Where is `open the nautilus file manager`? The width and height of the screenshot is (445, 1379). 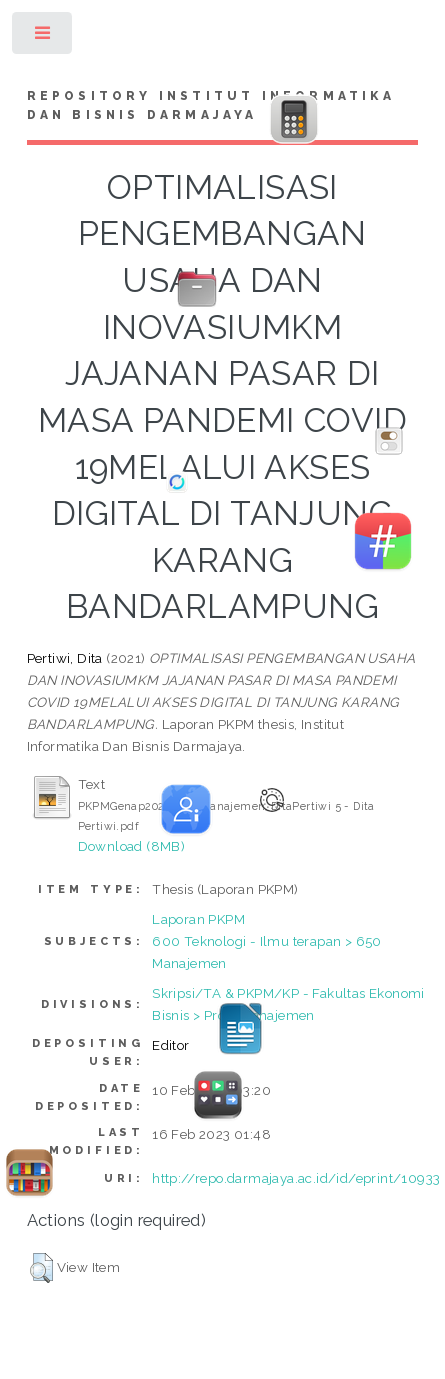 open the nautilus file manager is located at coordinates (197, 289).